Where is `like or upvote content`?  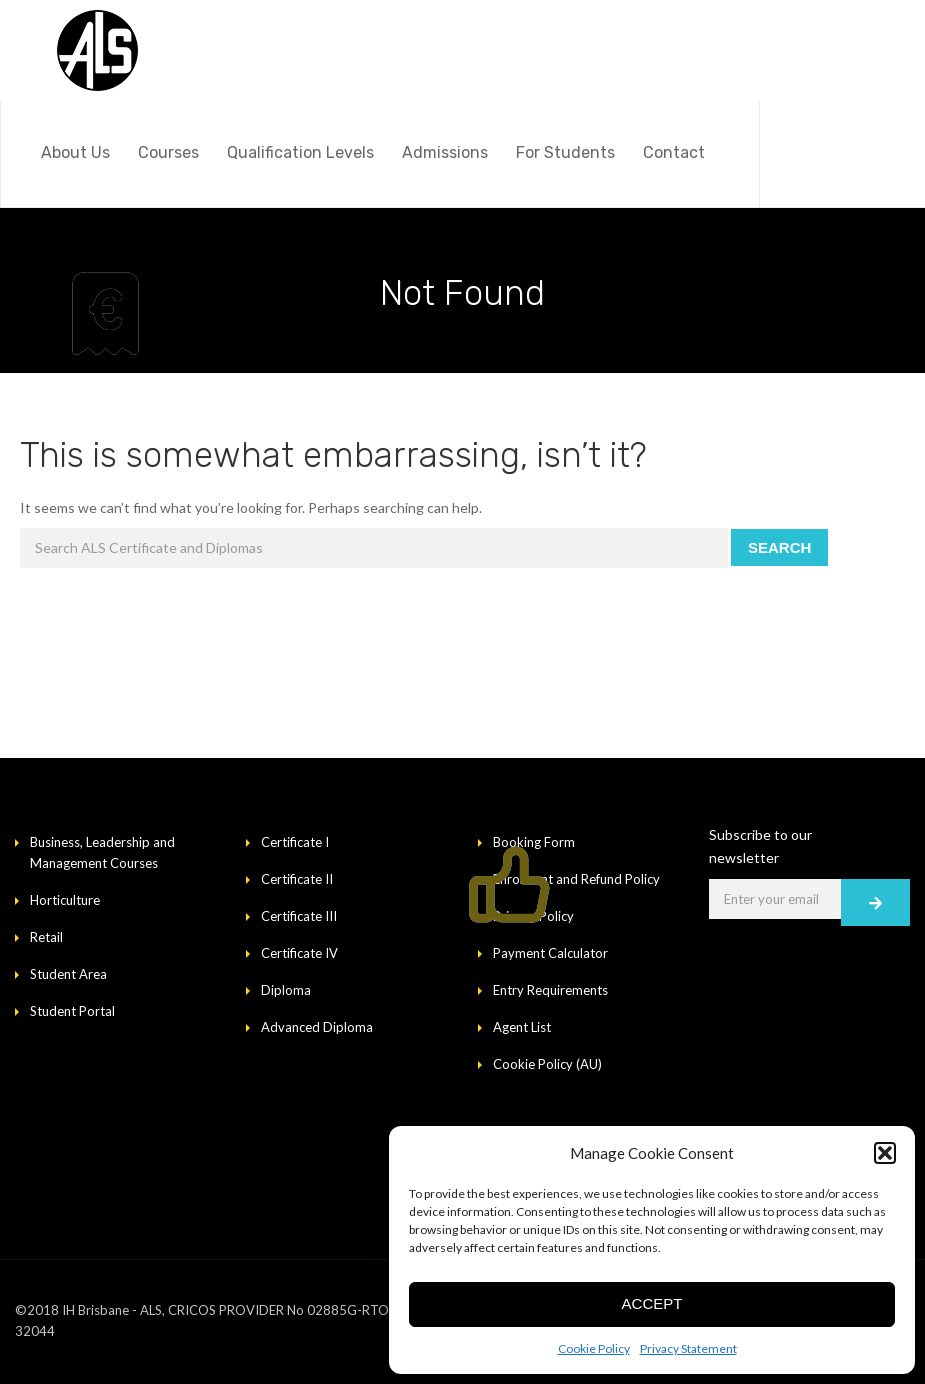 like or upvote content is located at coordinates (511, 884).